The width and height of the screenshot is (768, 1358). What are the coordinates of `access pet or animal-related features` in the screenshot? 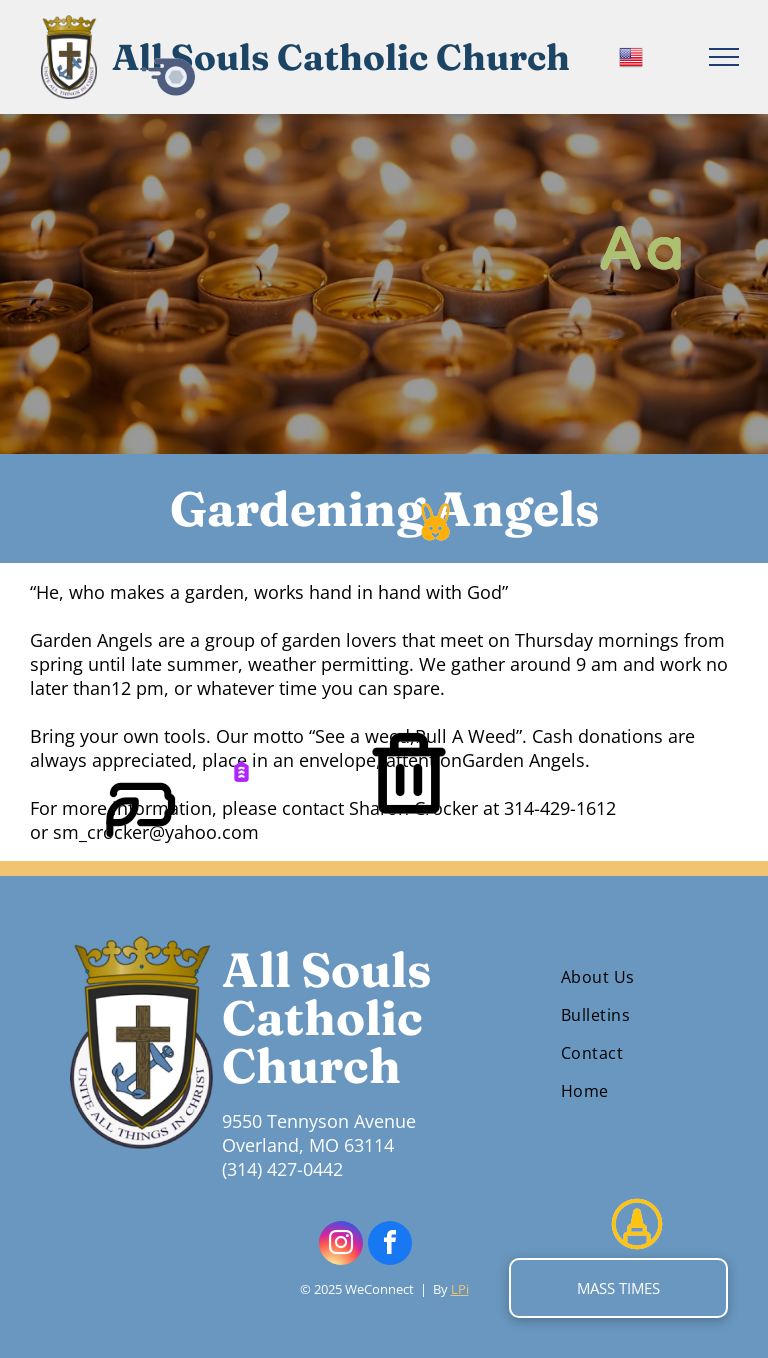 It's located at (435, 522).